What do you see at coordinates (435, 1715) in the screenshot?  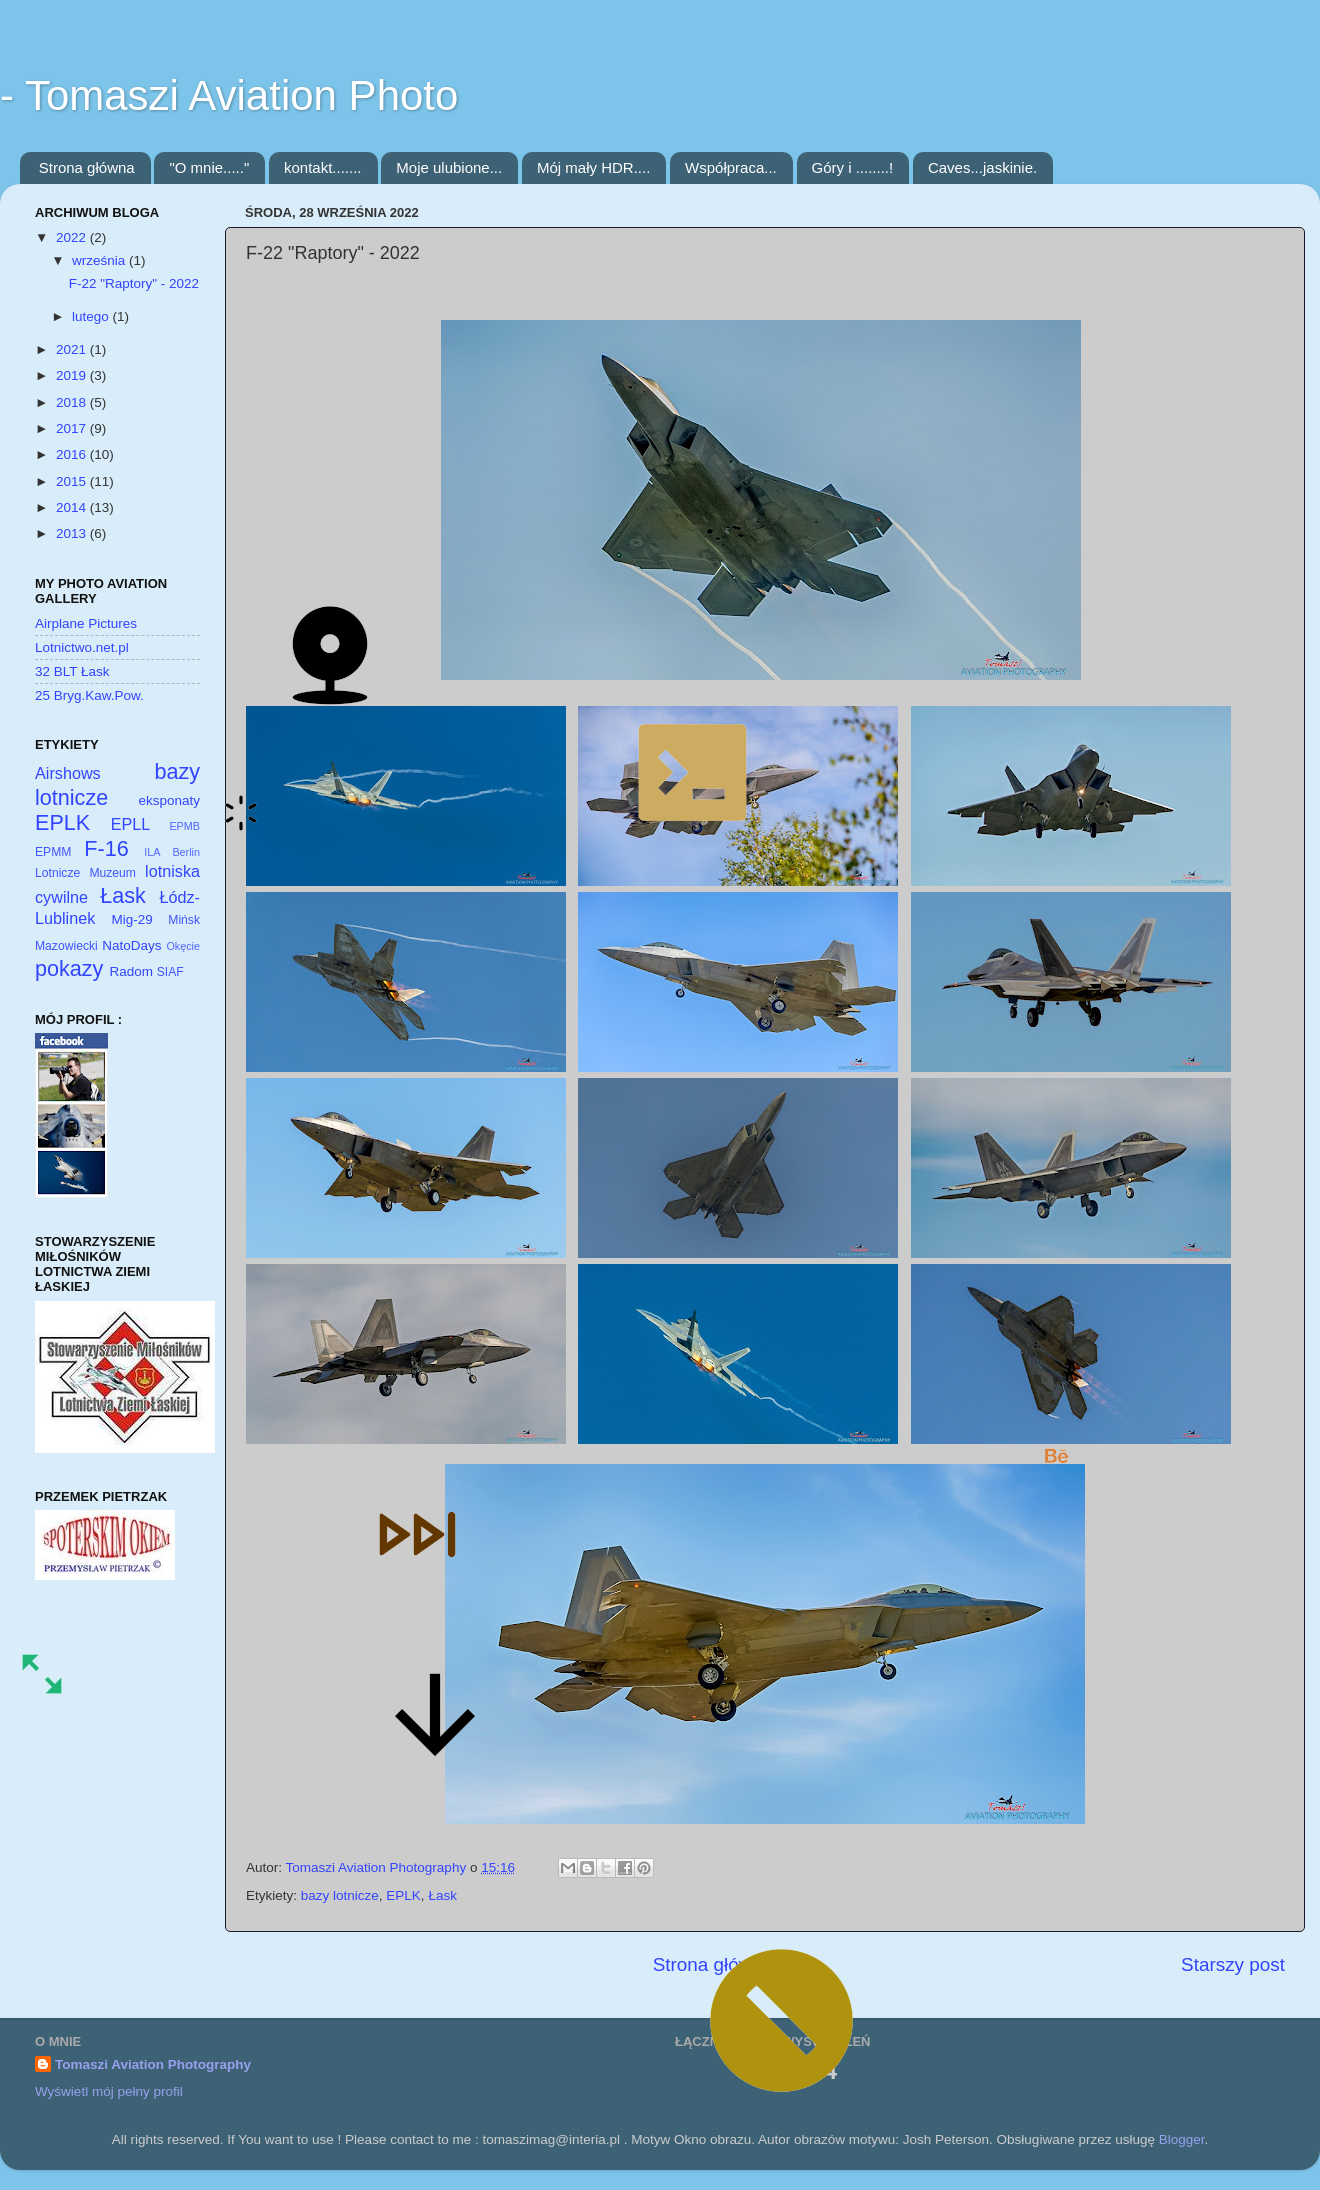 I see `scroll down or view more content` at bounding box center [435, 1715].